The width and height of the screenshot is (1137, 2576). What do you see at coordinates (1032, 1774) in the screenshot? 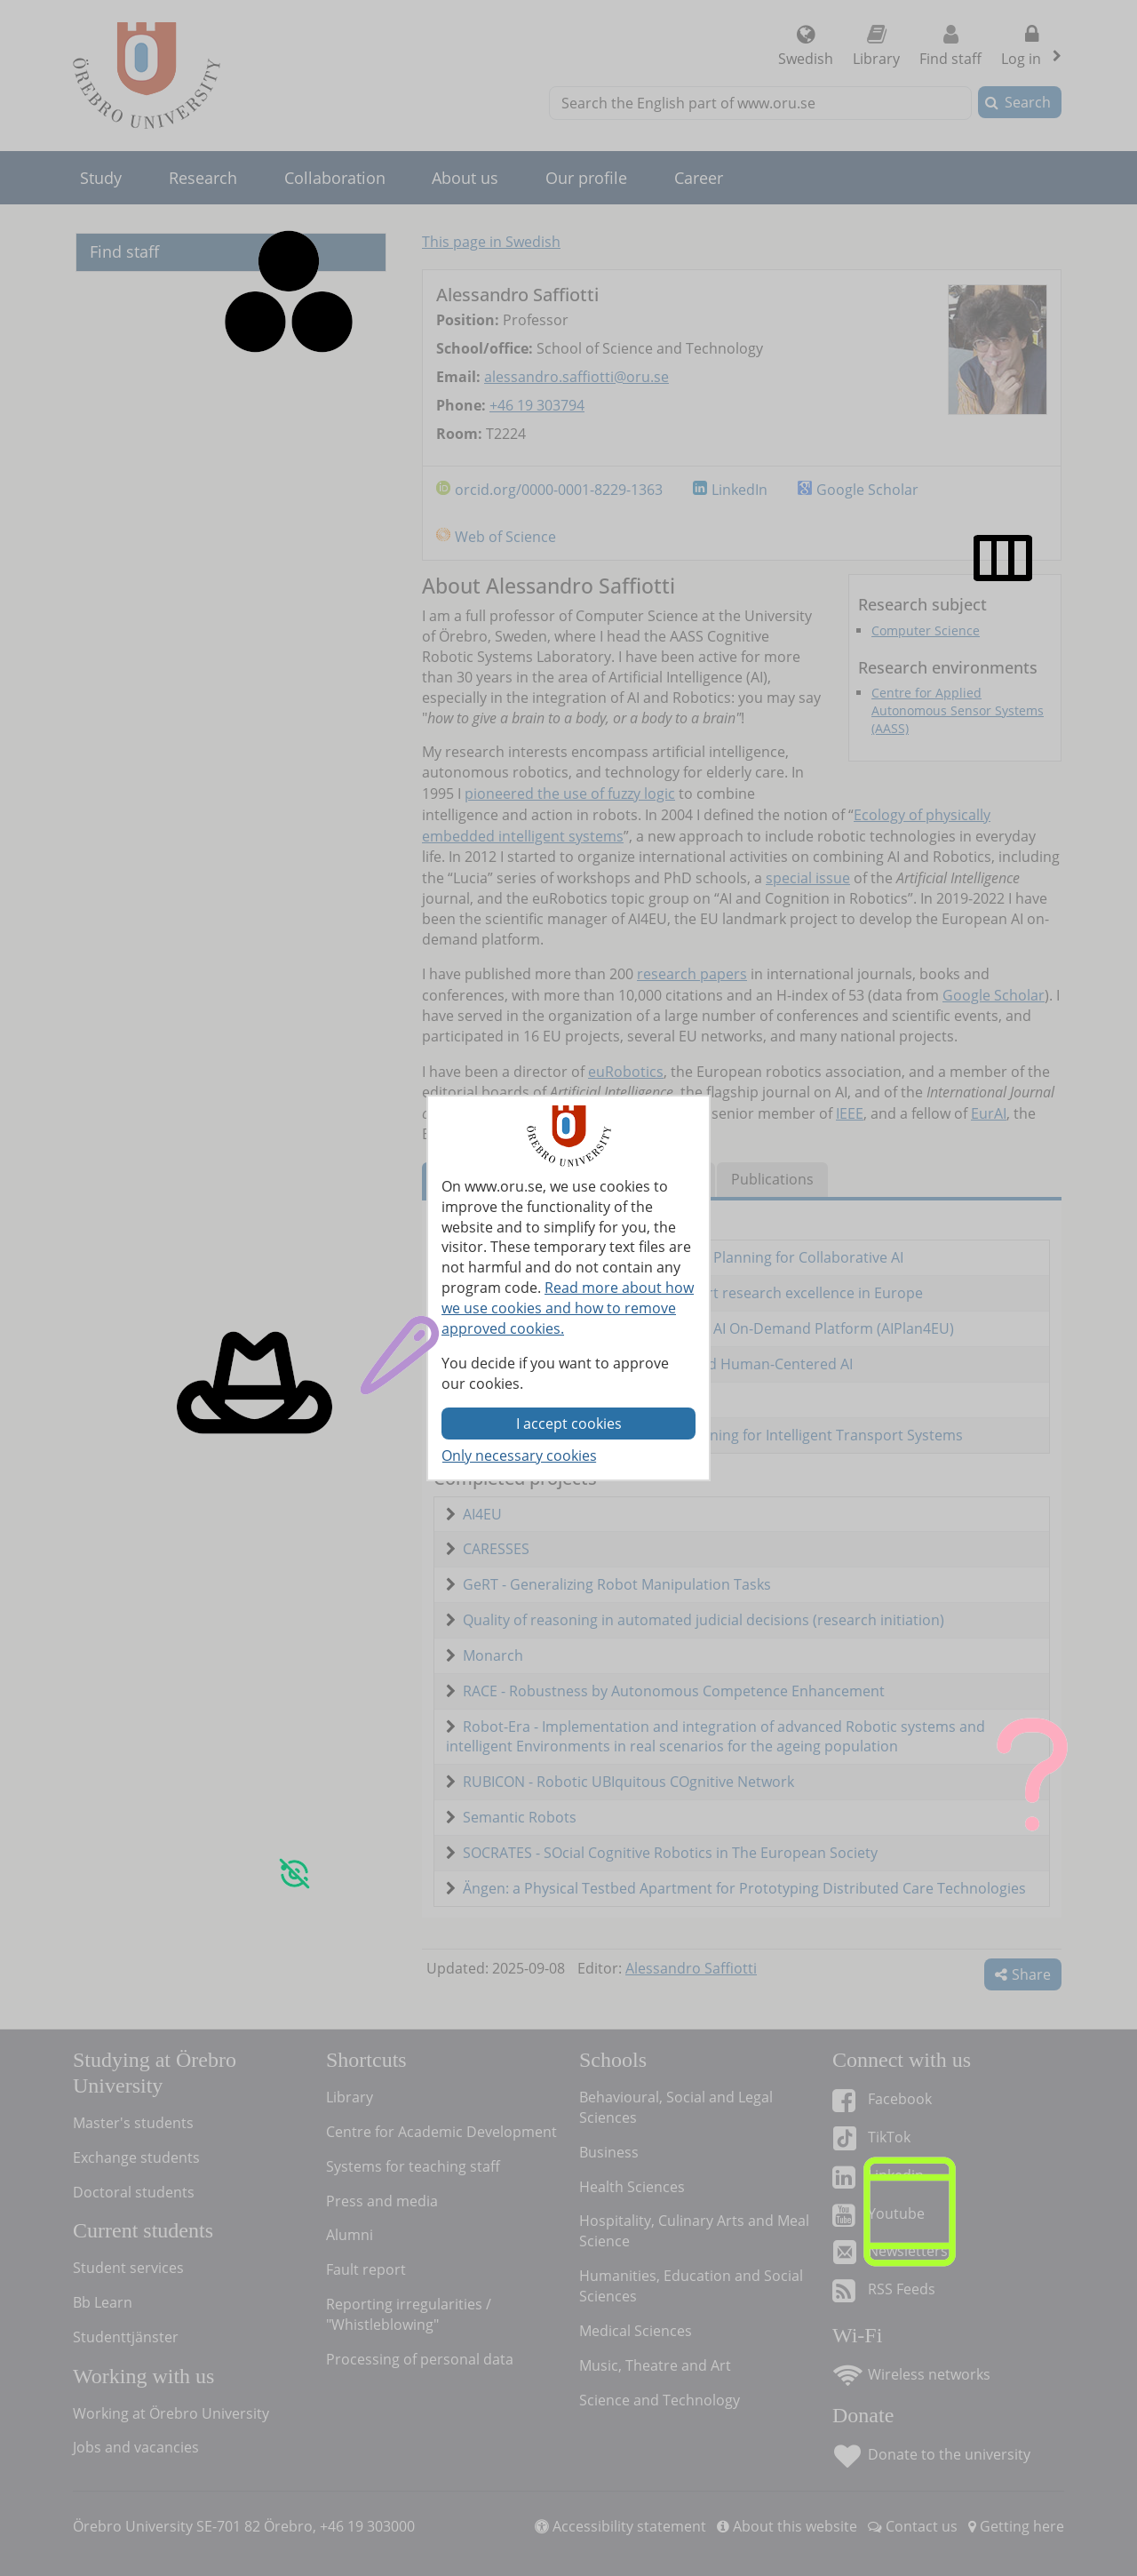
I see `access help or support` at bounding box center [1032, 1774].